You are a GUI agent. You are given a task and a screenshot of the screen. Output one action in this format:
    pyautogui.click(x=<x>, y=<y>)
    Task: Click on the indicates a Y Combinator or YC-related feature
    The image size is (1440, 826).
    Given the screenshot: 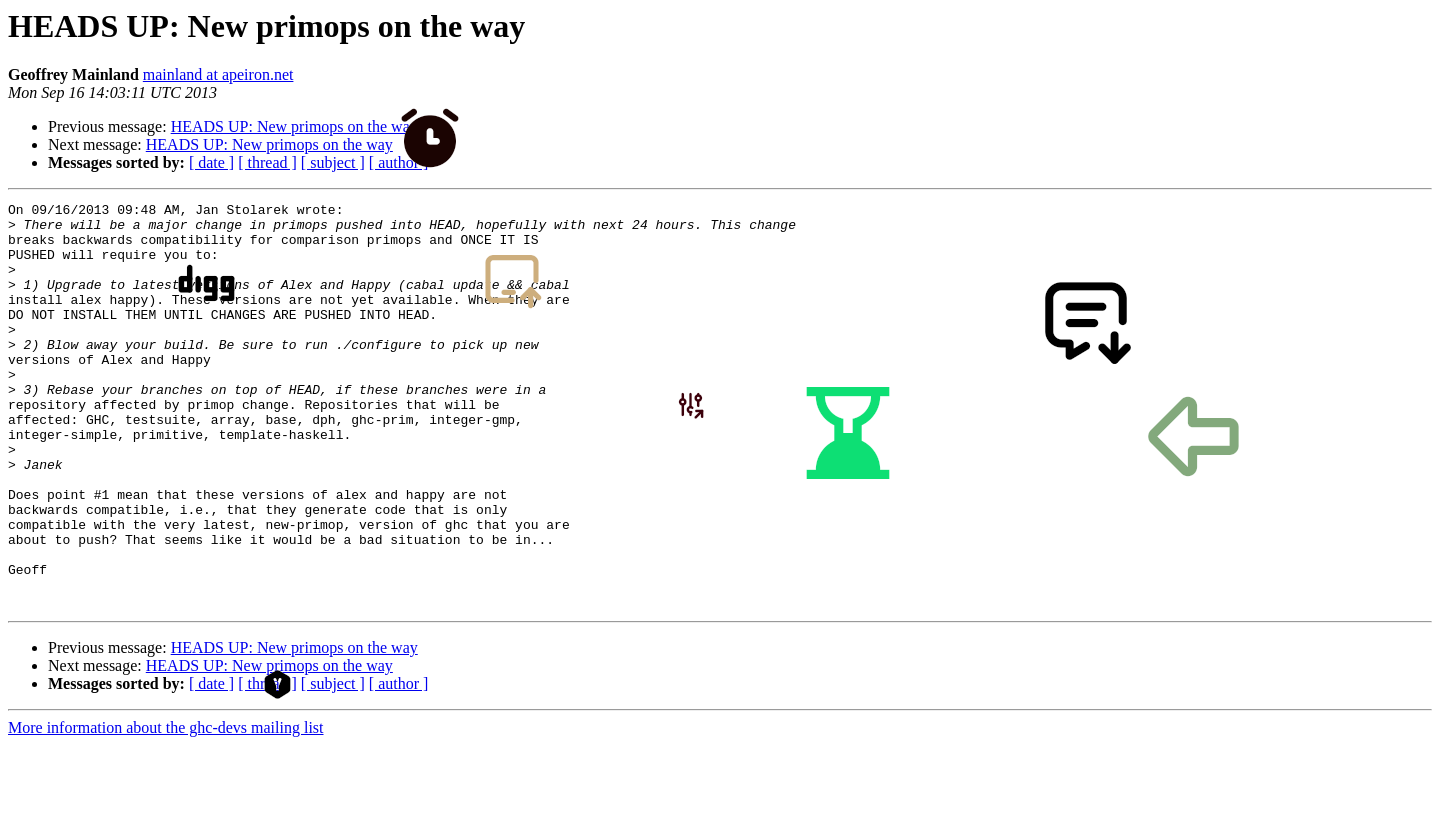 What is the action you would take?
    pyautogui.click(x=277, y=684)
    